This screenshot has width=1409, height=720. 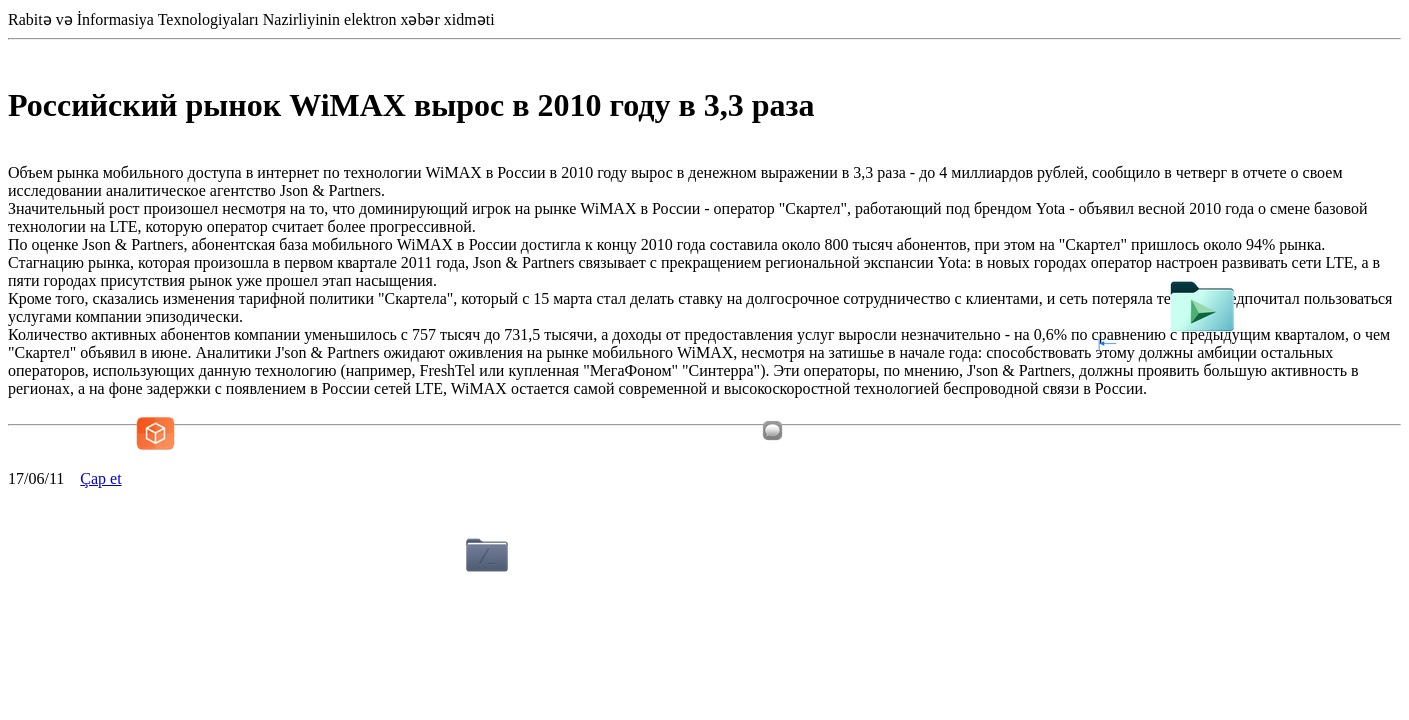 What do you see at coordinates (772, 430) in the screenshot?
I see `open the messages app` at bounding box center [772, 430].